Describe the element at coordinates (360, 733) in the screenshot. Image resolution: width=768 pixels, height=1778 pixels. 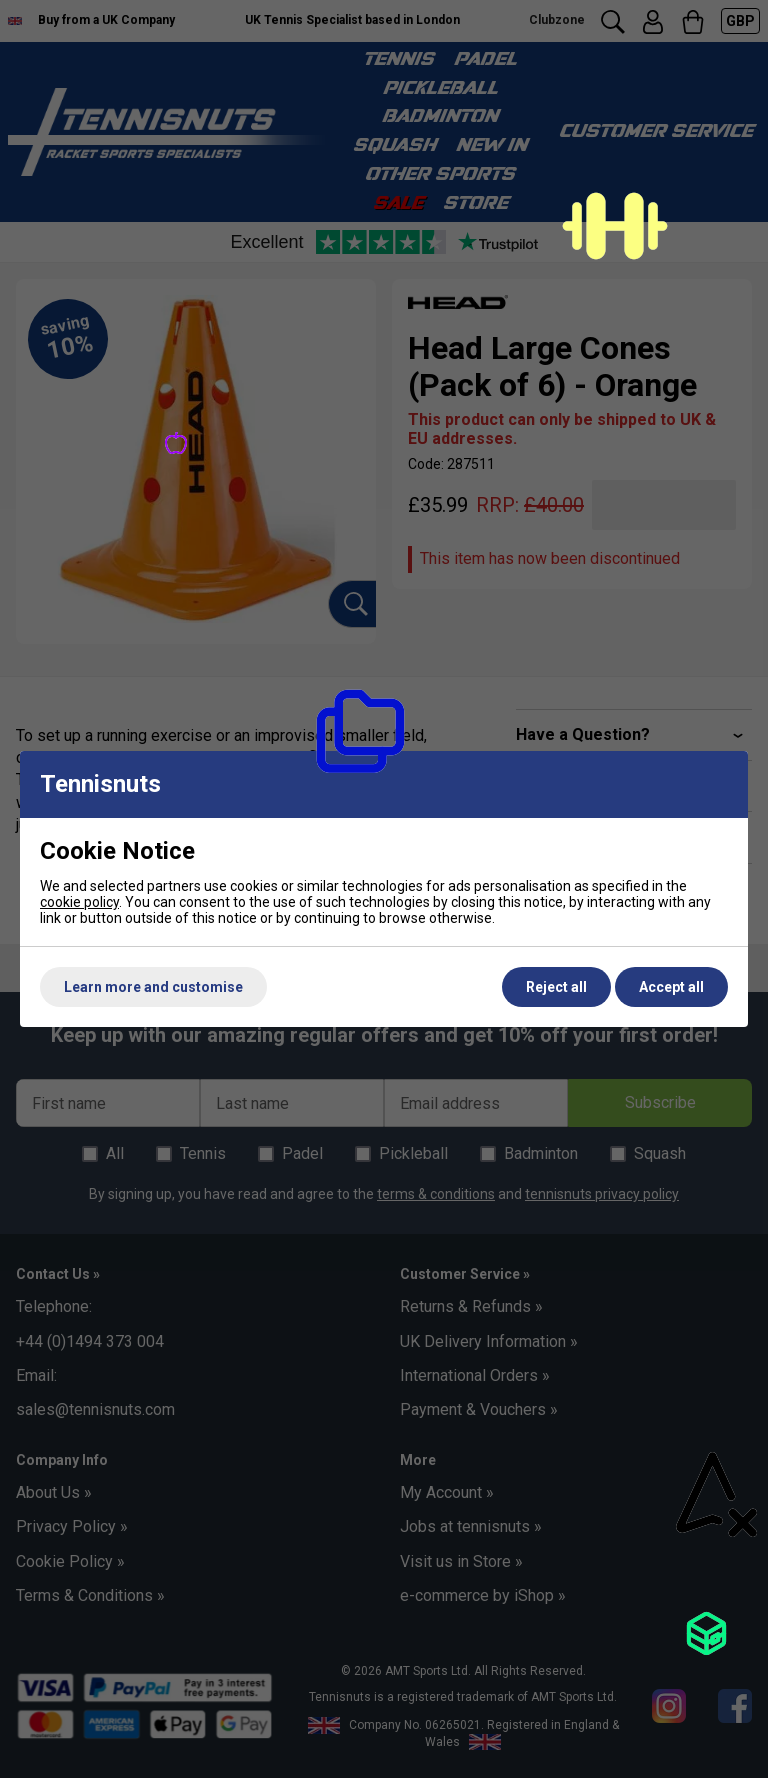
I see `browse all folders` at that location.